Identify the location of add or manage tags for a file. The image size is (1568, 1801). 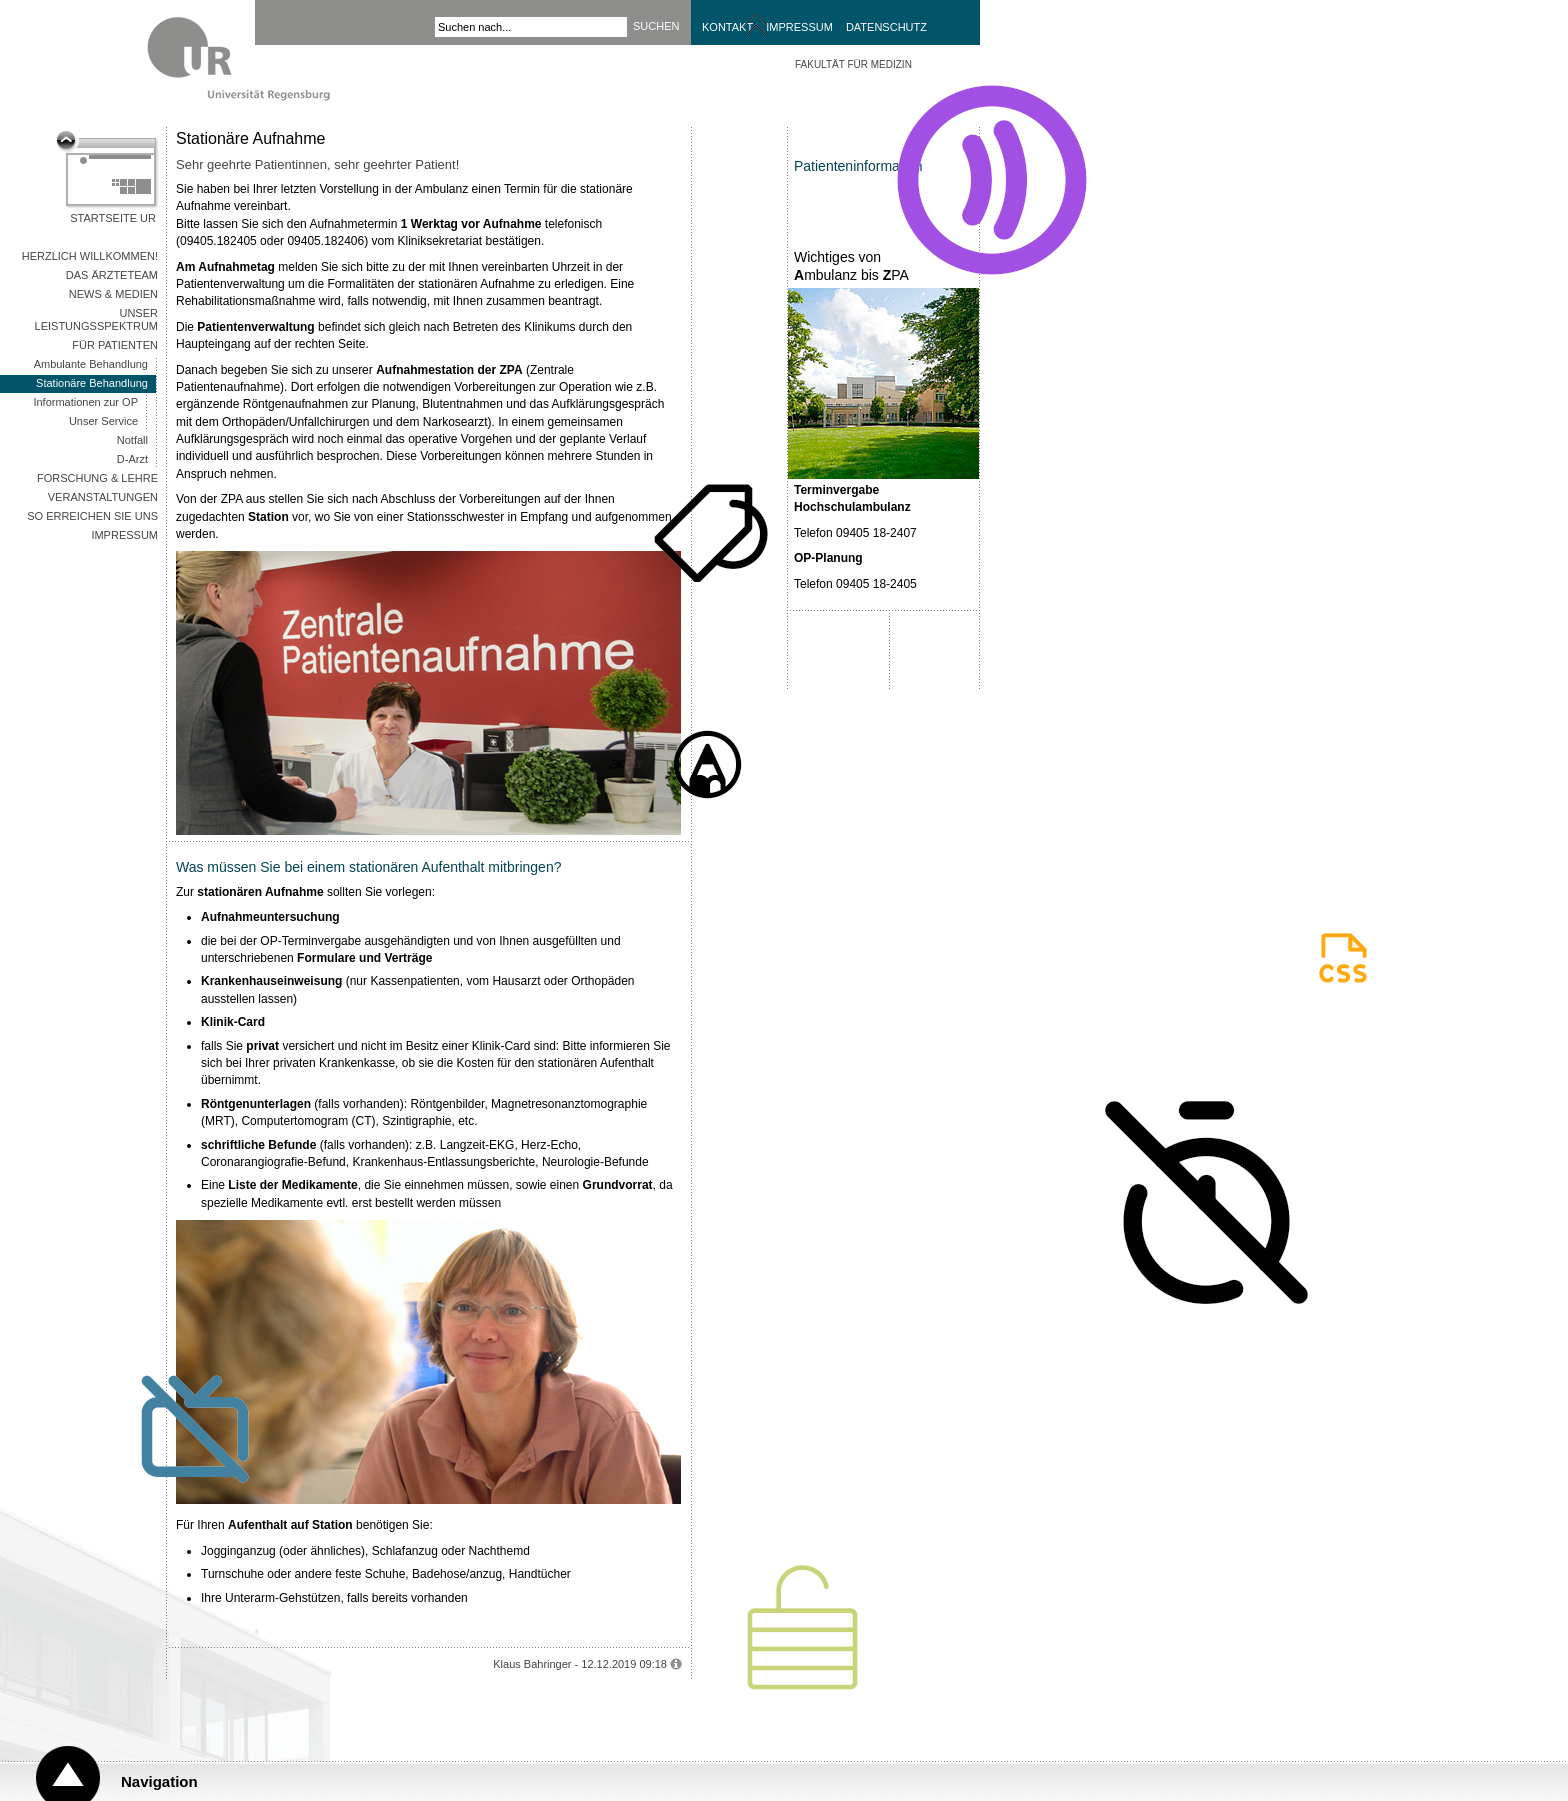
(708, 530).